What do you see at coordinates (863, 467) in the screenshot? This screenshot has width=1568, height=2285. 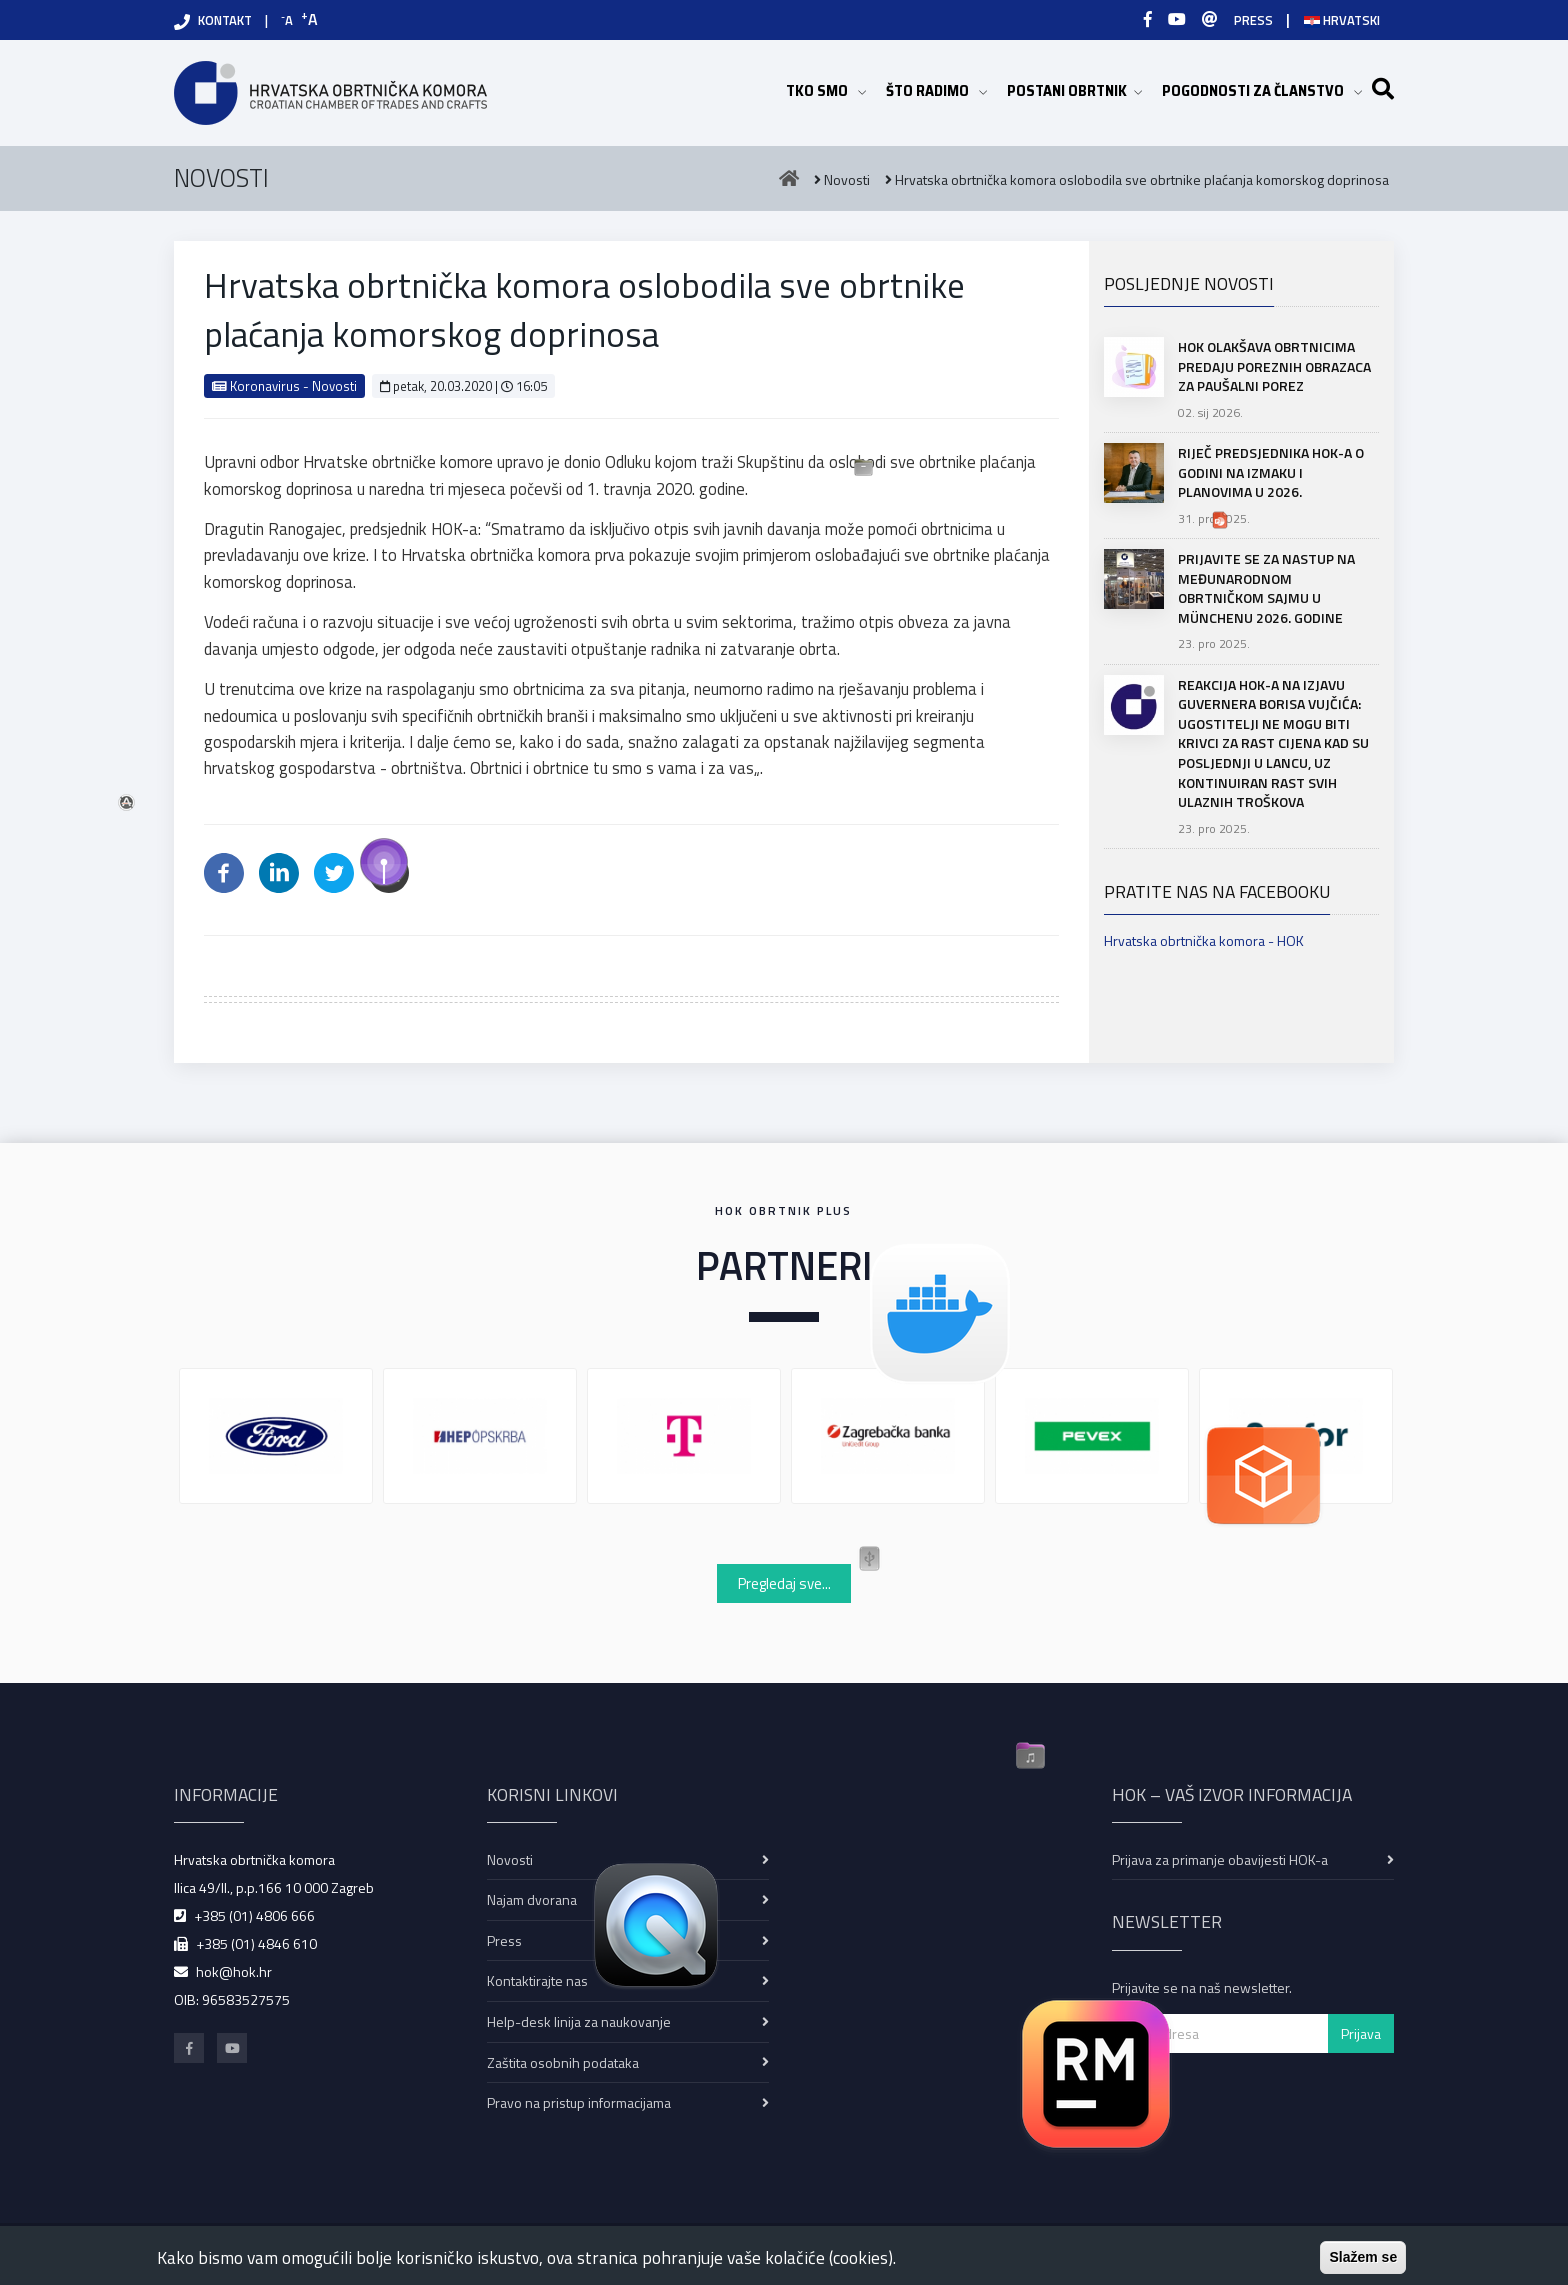 I see `open the file manager application` at bounding box center [863, 467].